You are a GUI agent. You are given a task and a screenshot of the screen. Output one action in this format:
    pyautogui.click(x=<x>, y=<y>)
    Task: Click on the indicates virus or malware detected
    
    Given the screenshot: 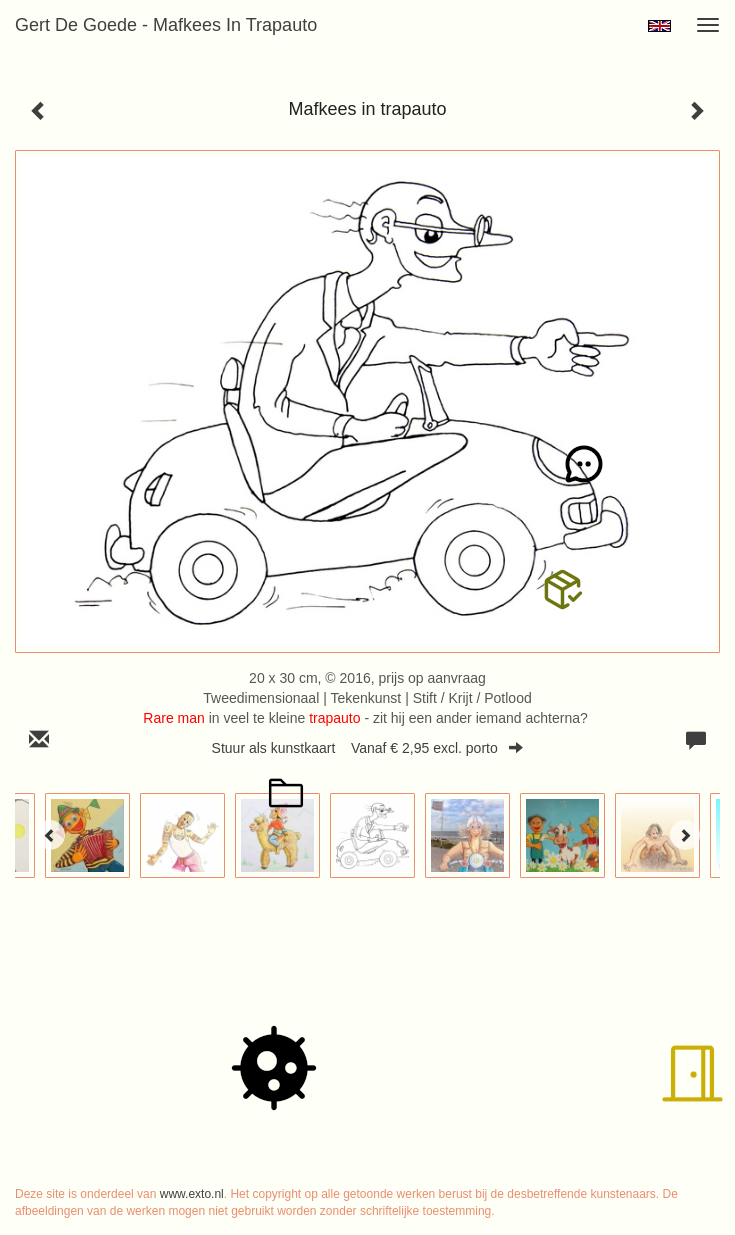 What is the action you would take?
    pyautogui.click(x=274, y=1068)
    